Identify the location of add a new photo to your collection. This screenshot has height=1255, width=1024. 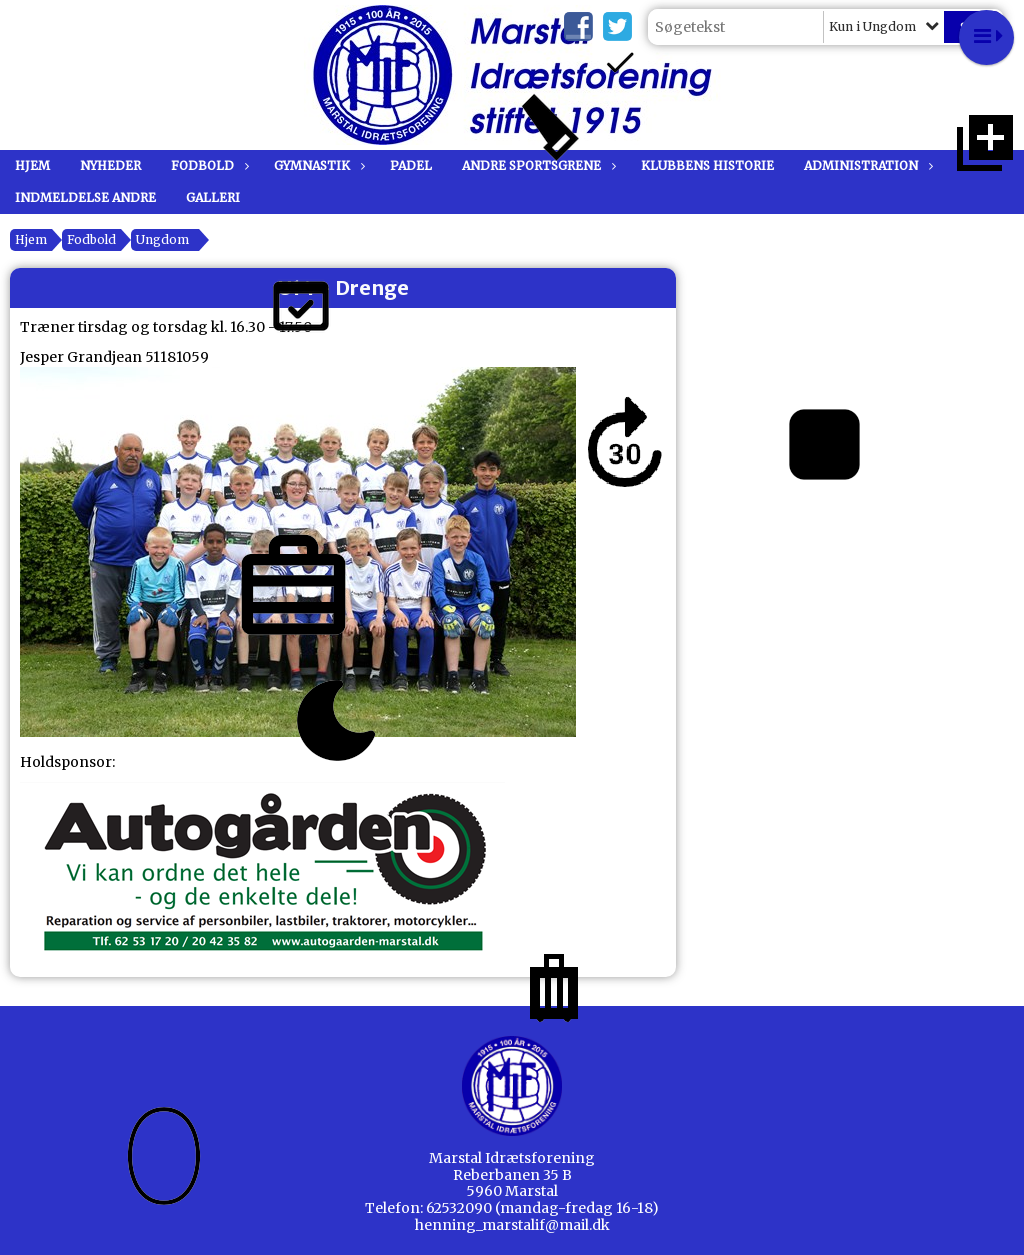
(985, 143).